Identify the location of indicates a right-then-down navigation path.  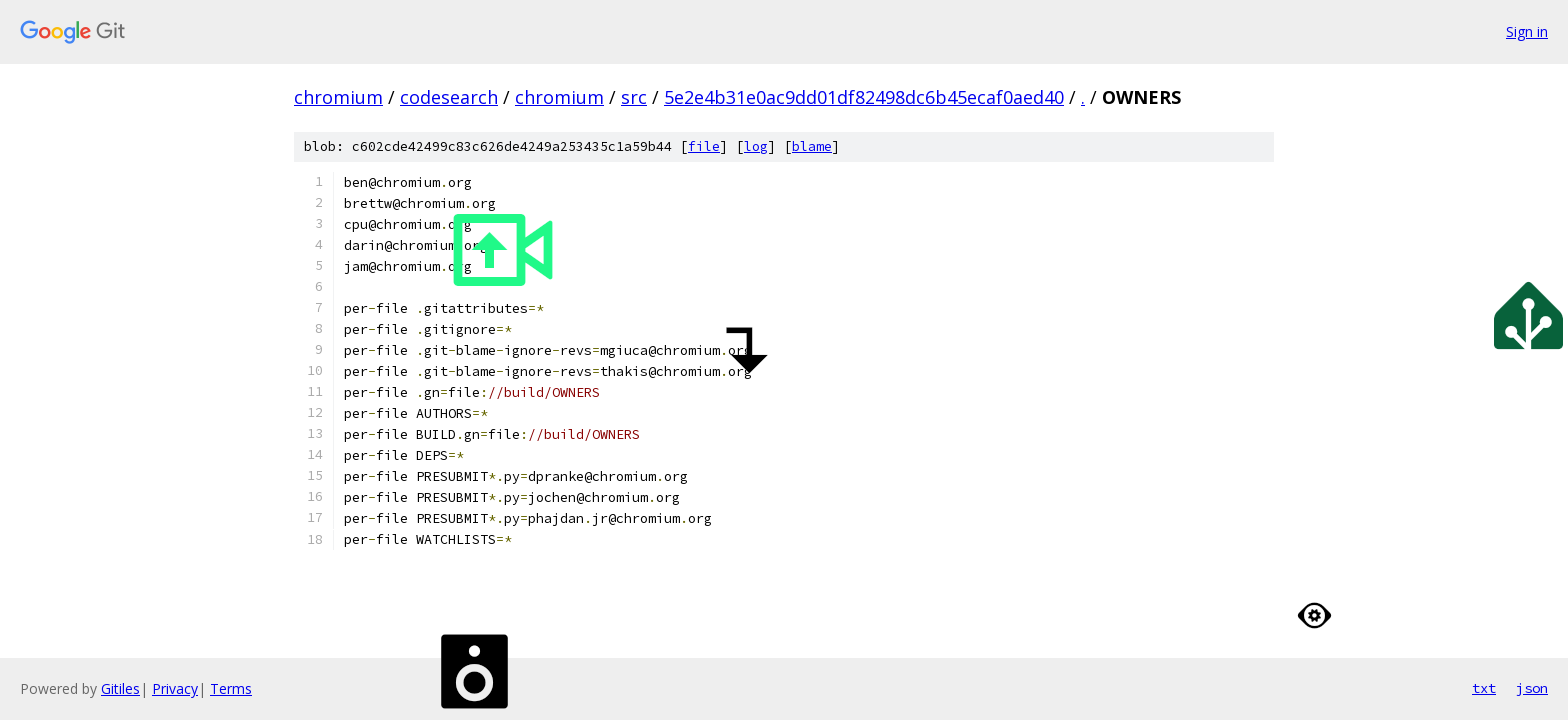
(746, 347).